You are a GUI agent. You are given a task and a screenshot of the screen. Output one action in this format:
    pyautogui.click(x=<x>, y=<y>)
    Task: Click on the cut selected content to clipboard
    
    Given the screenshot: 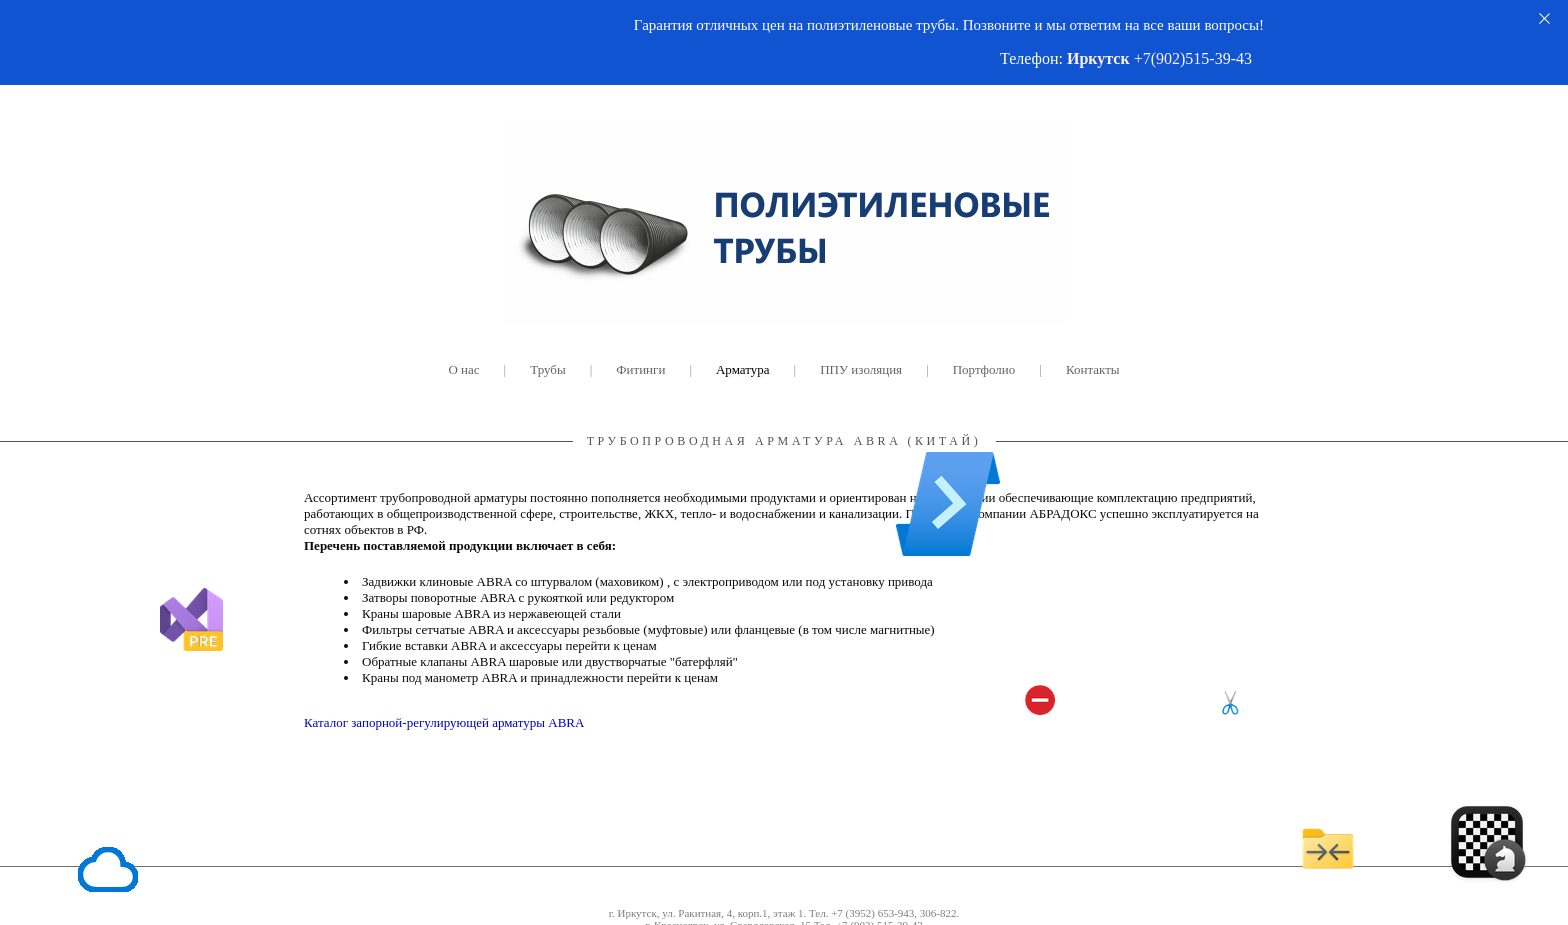 What is the action you would take?
    pyautogui.click(x=1230, y=702)
    